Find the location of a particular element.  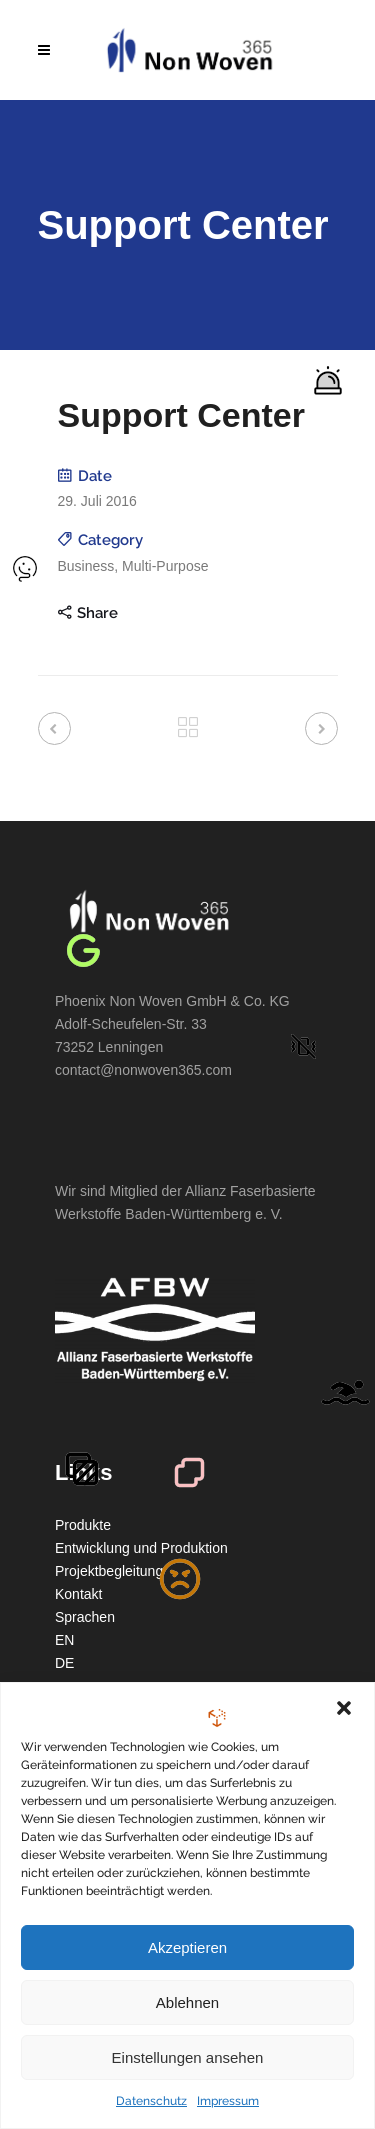

indicates something is overwhelmingly good or impressive is located at coordinates (25, 568).